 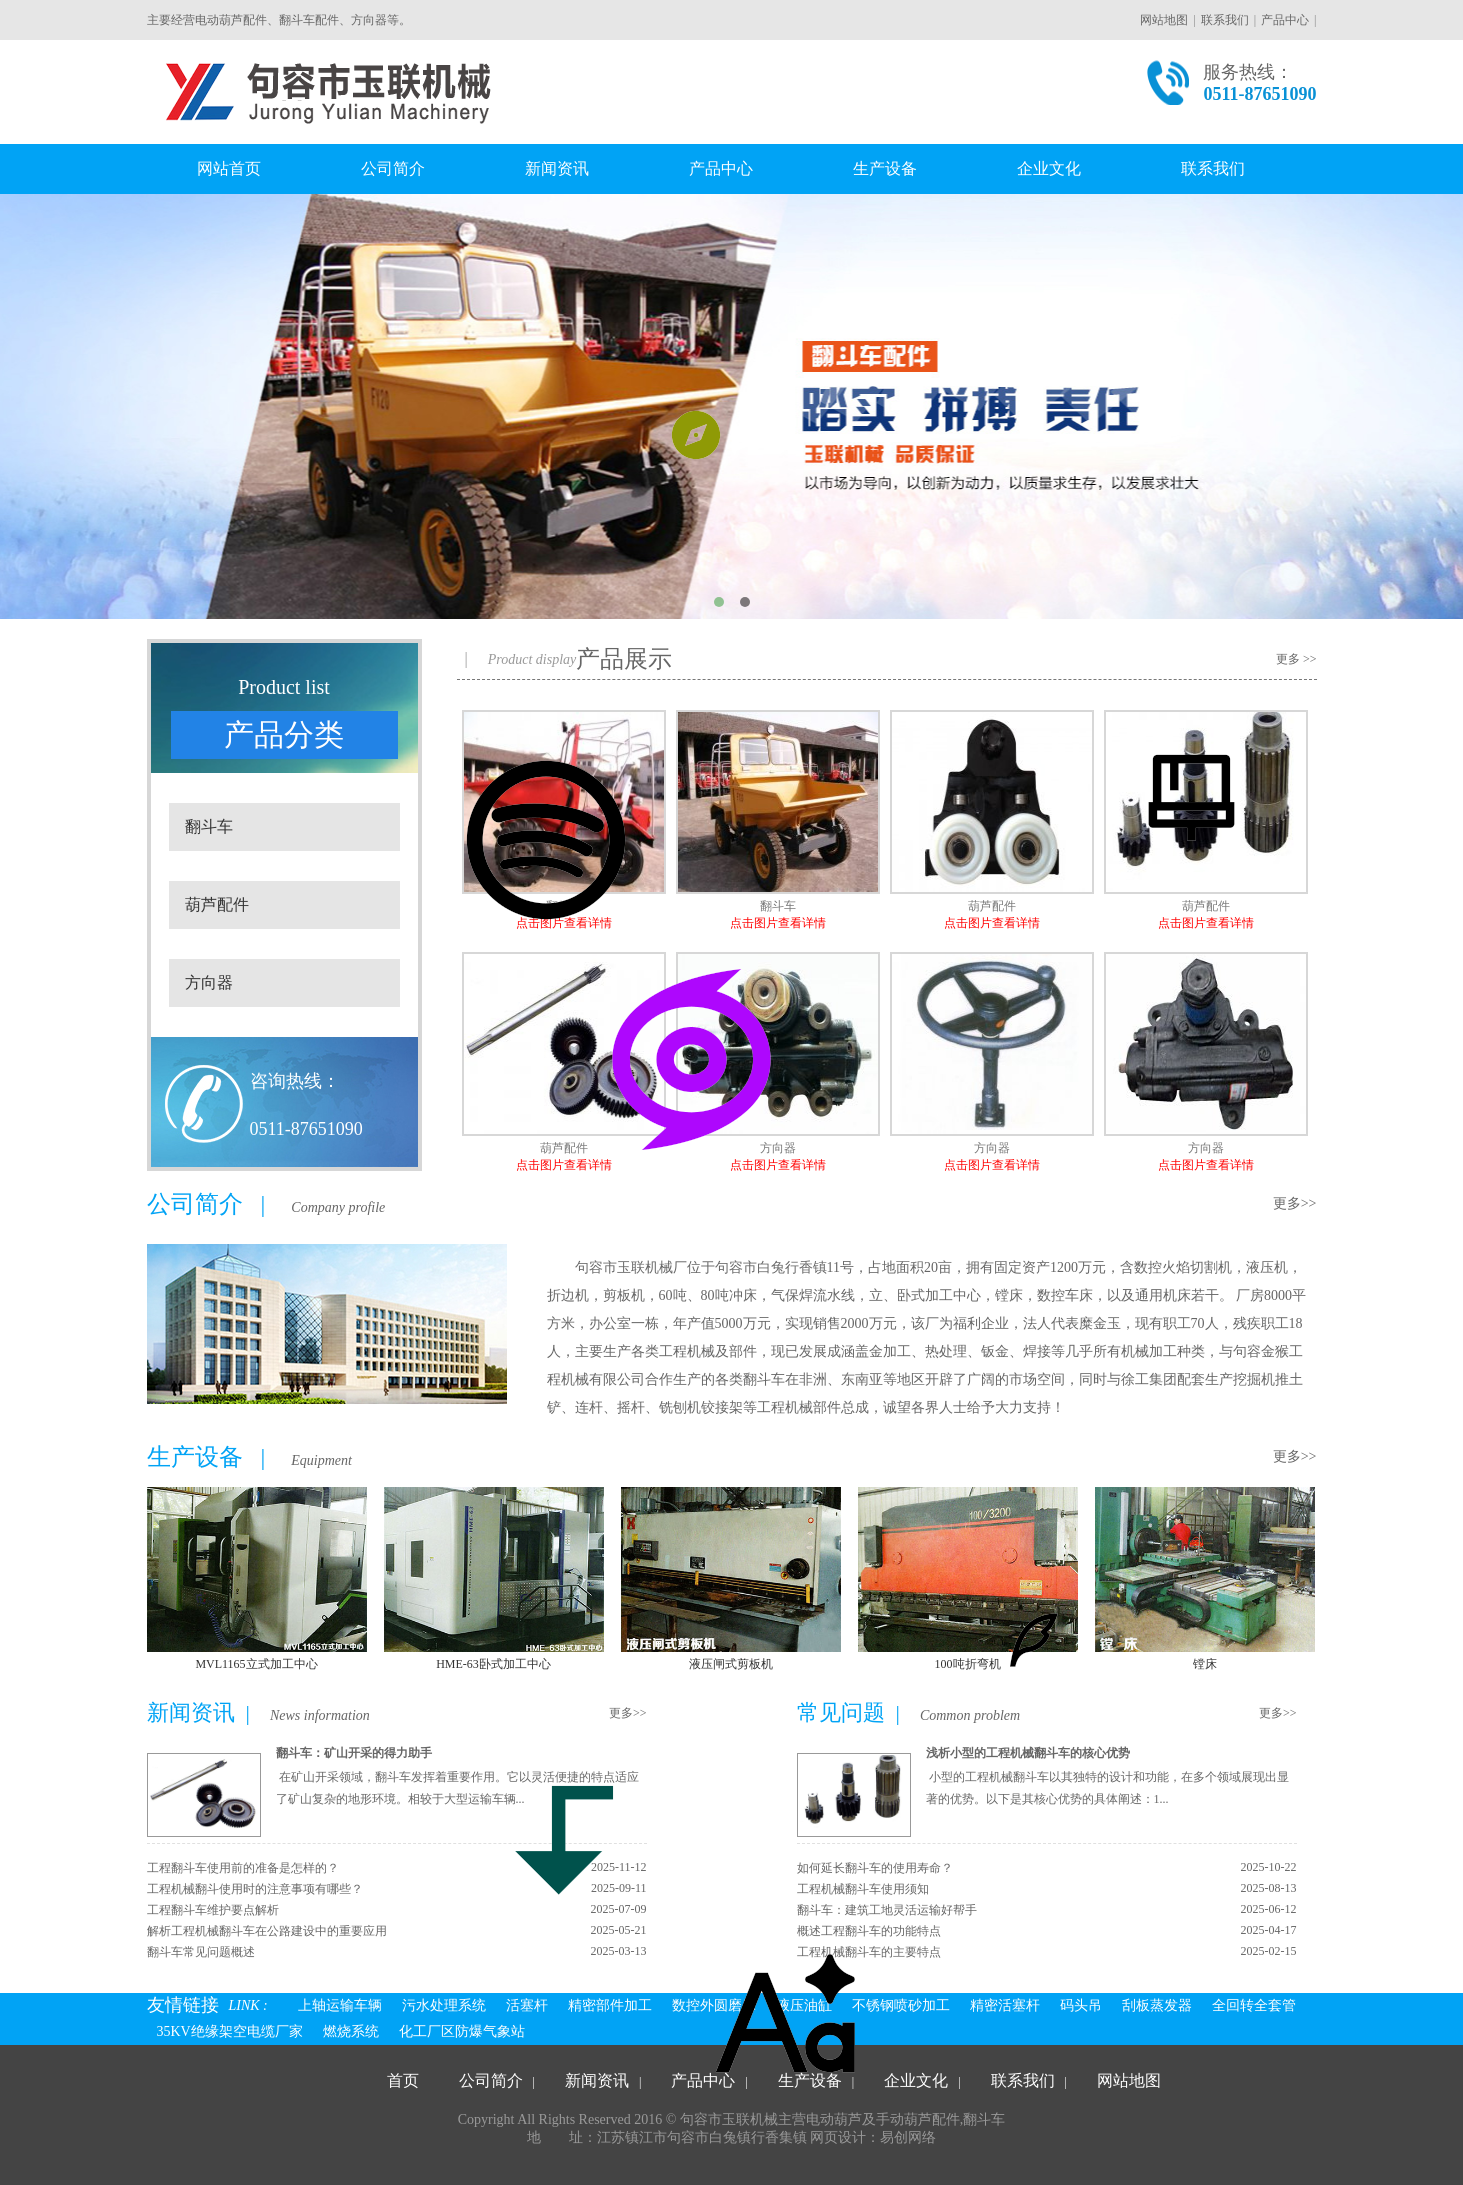 I want to click on open Spotify, so click(x=546, y=840).